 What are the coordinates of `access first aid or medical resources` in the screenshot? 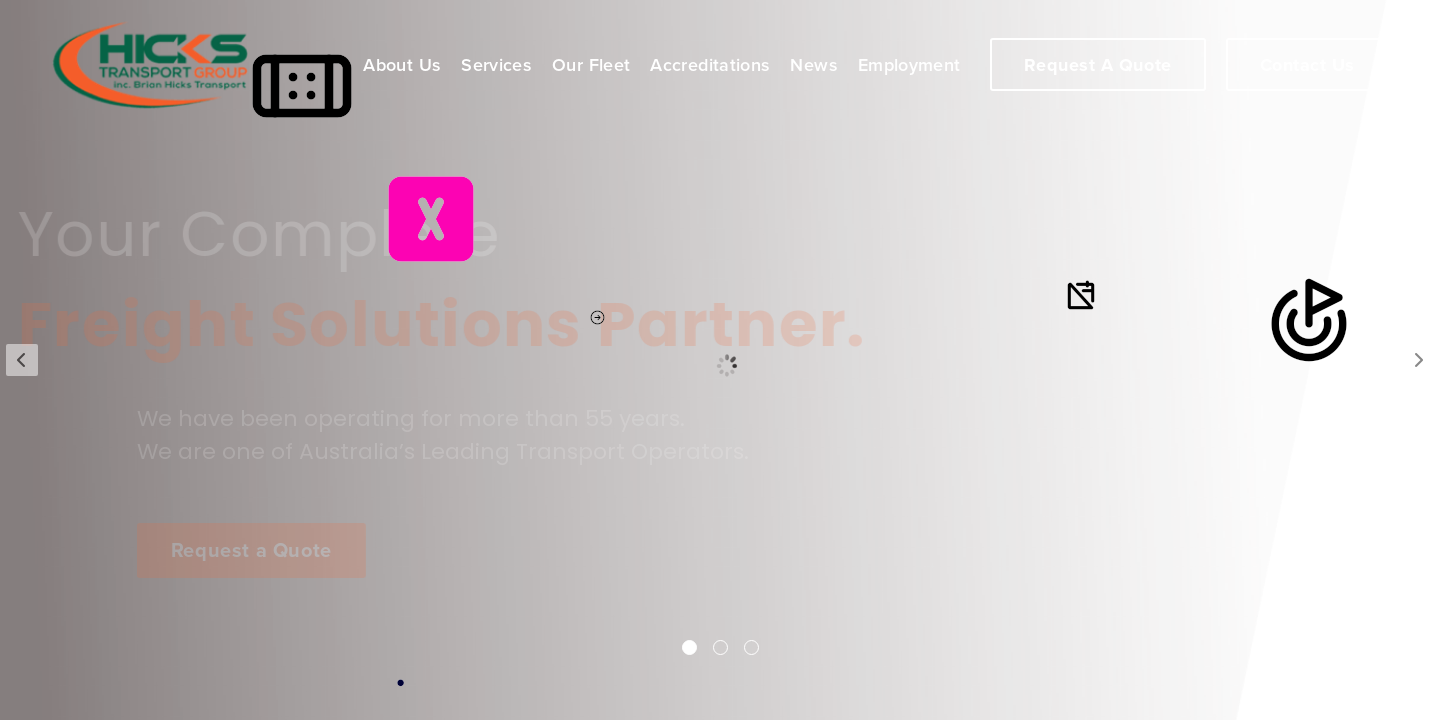 It's located at (302, 86).